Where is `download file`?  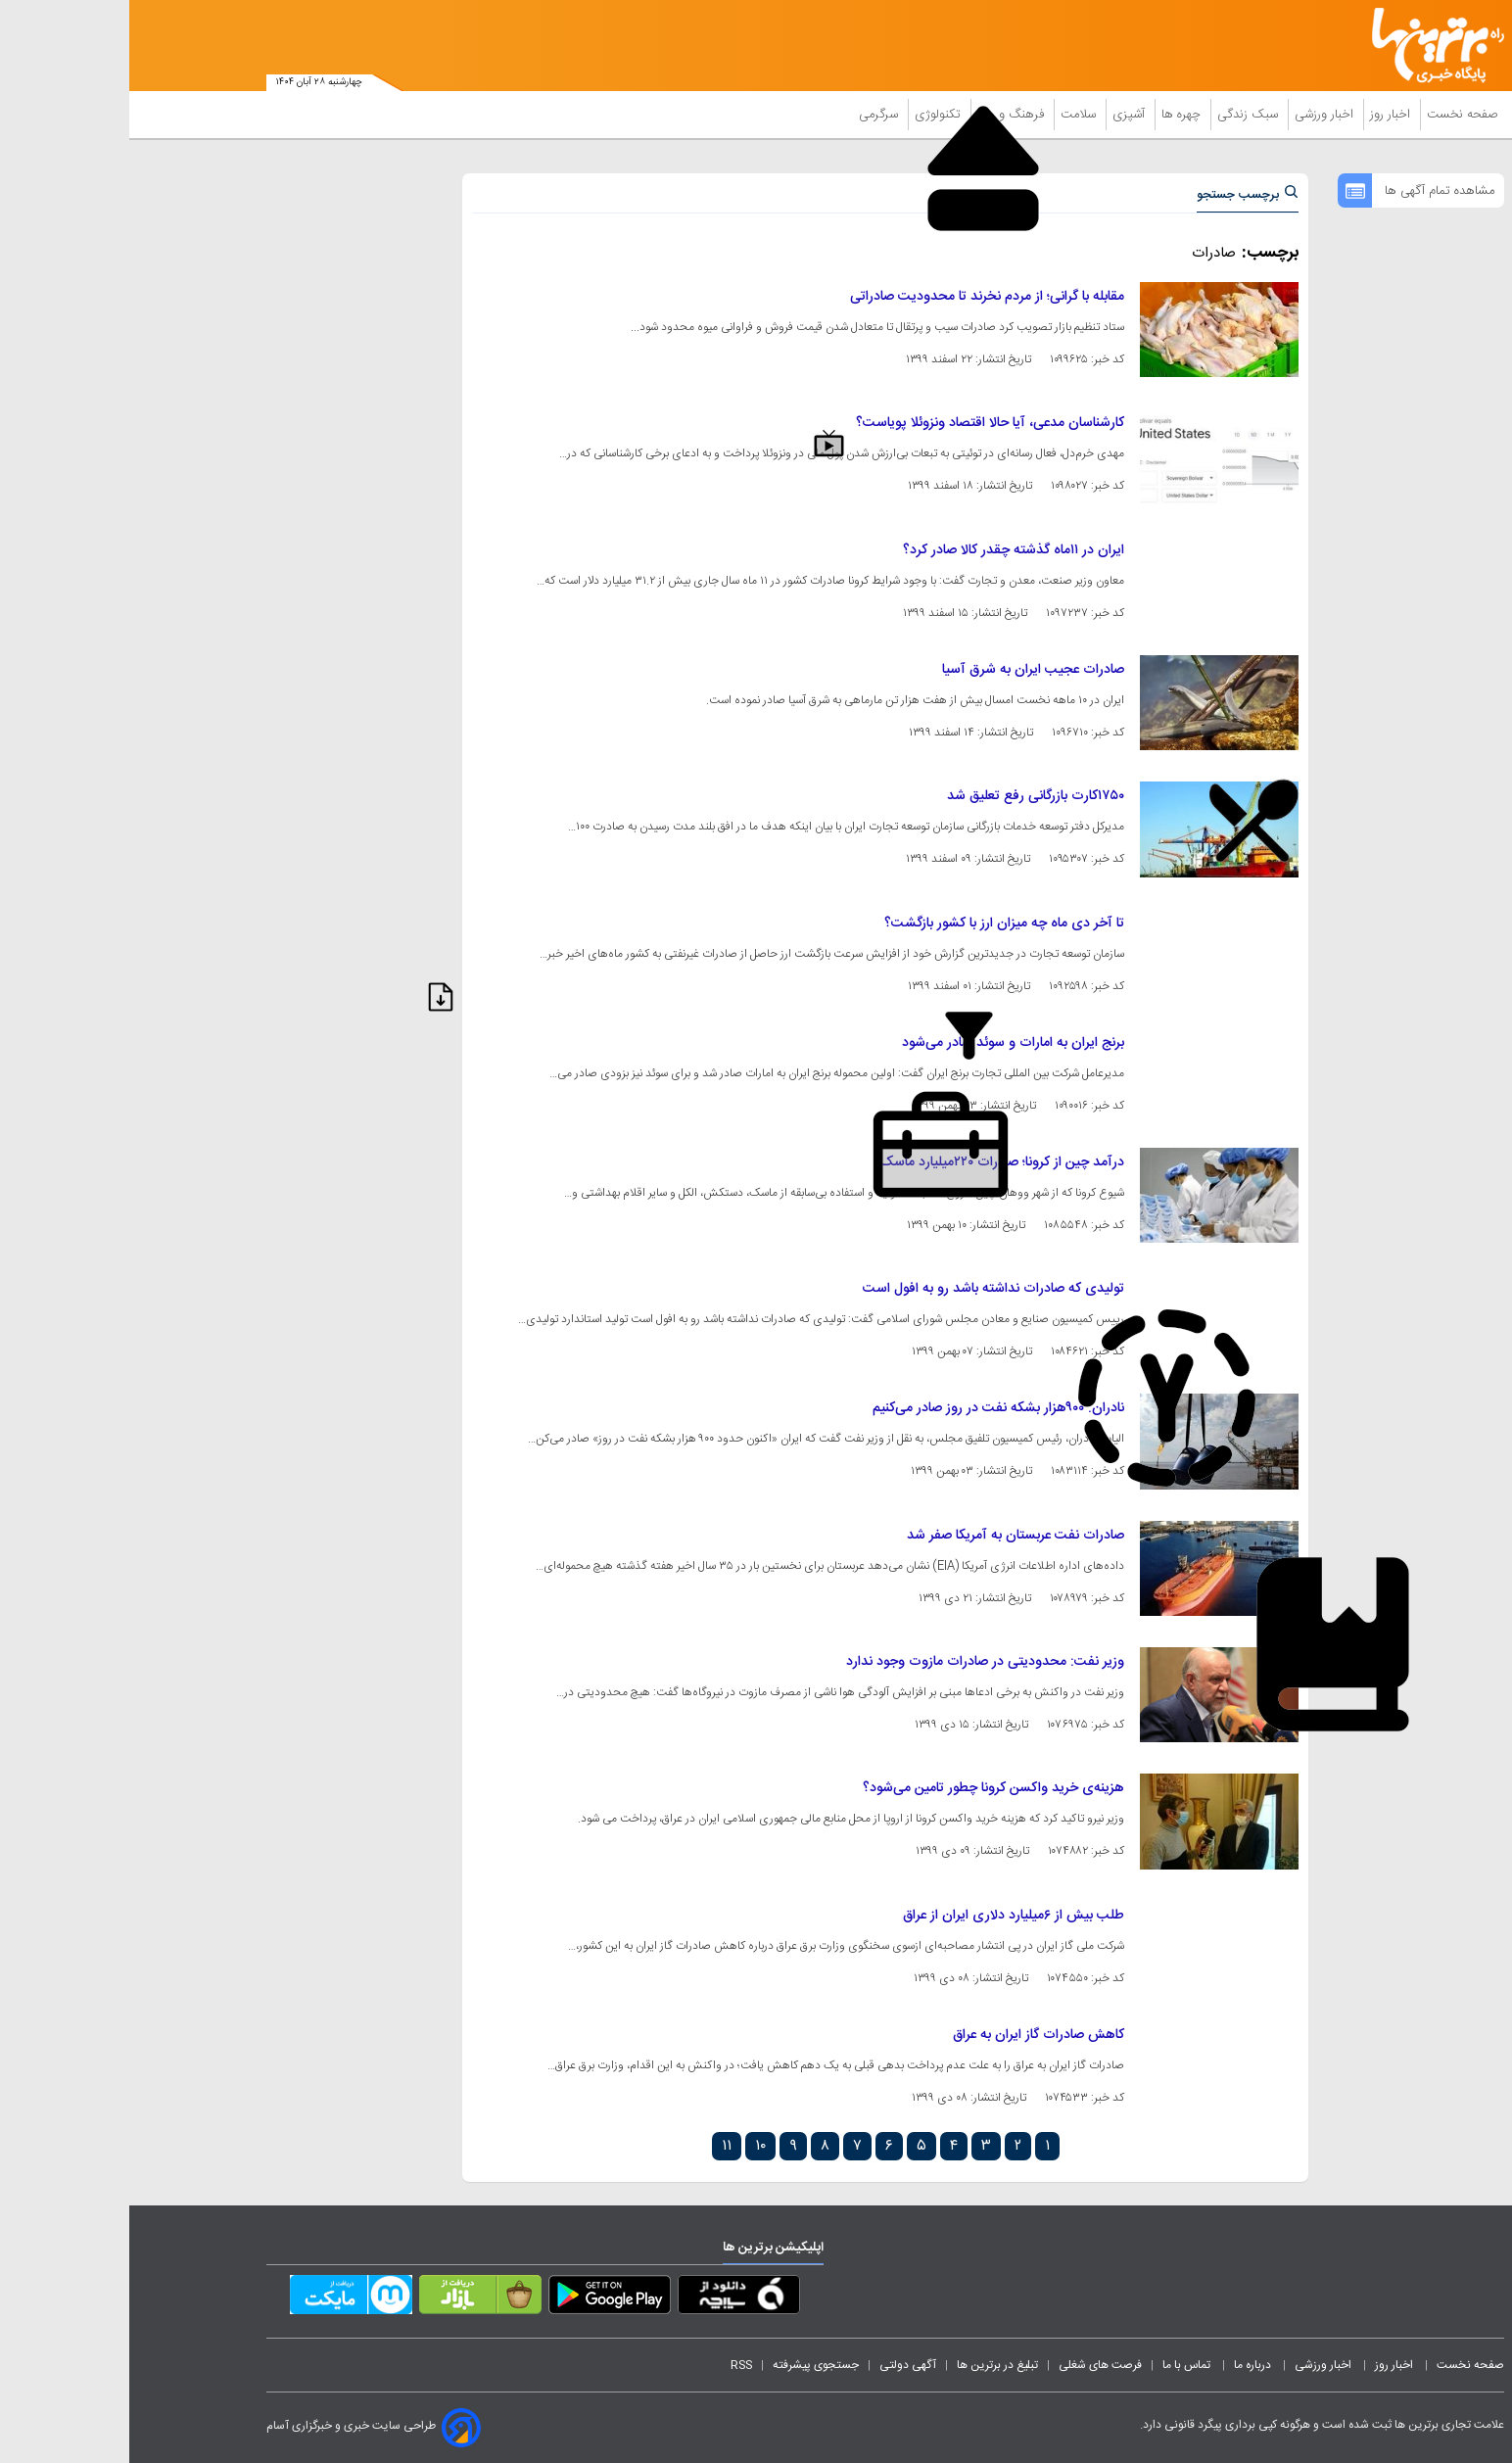
download file is located at coordinates (441, 997).